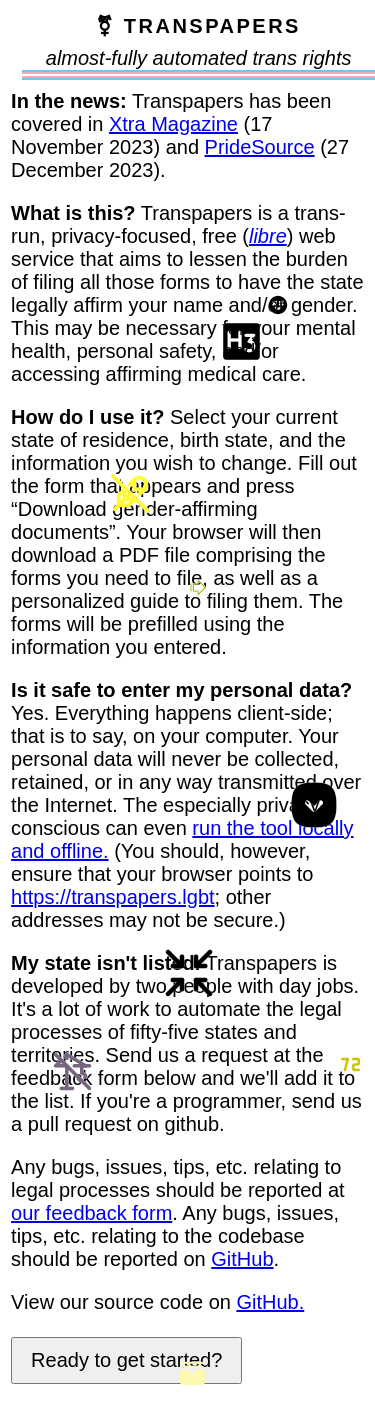 This screenshot has height=1412, width=375. What do you see at coordinates (197, 587) in the screenshot?
I see `go to next step or continue forward` at bounding box center [197, 587].